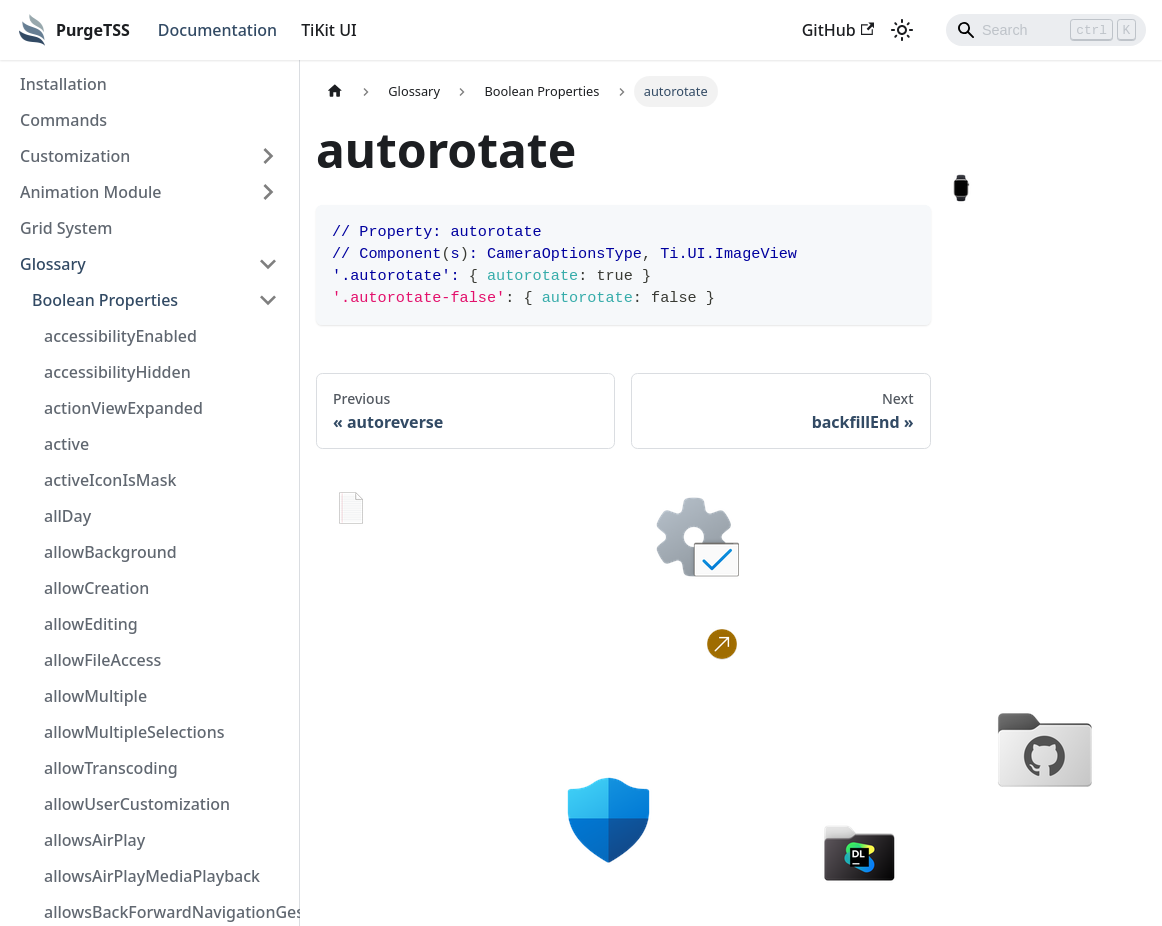 The image size is (1162, 926). Describe the element at coordinates (1044, 752) in the screenshot. I see `open github repository folder` at that location.